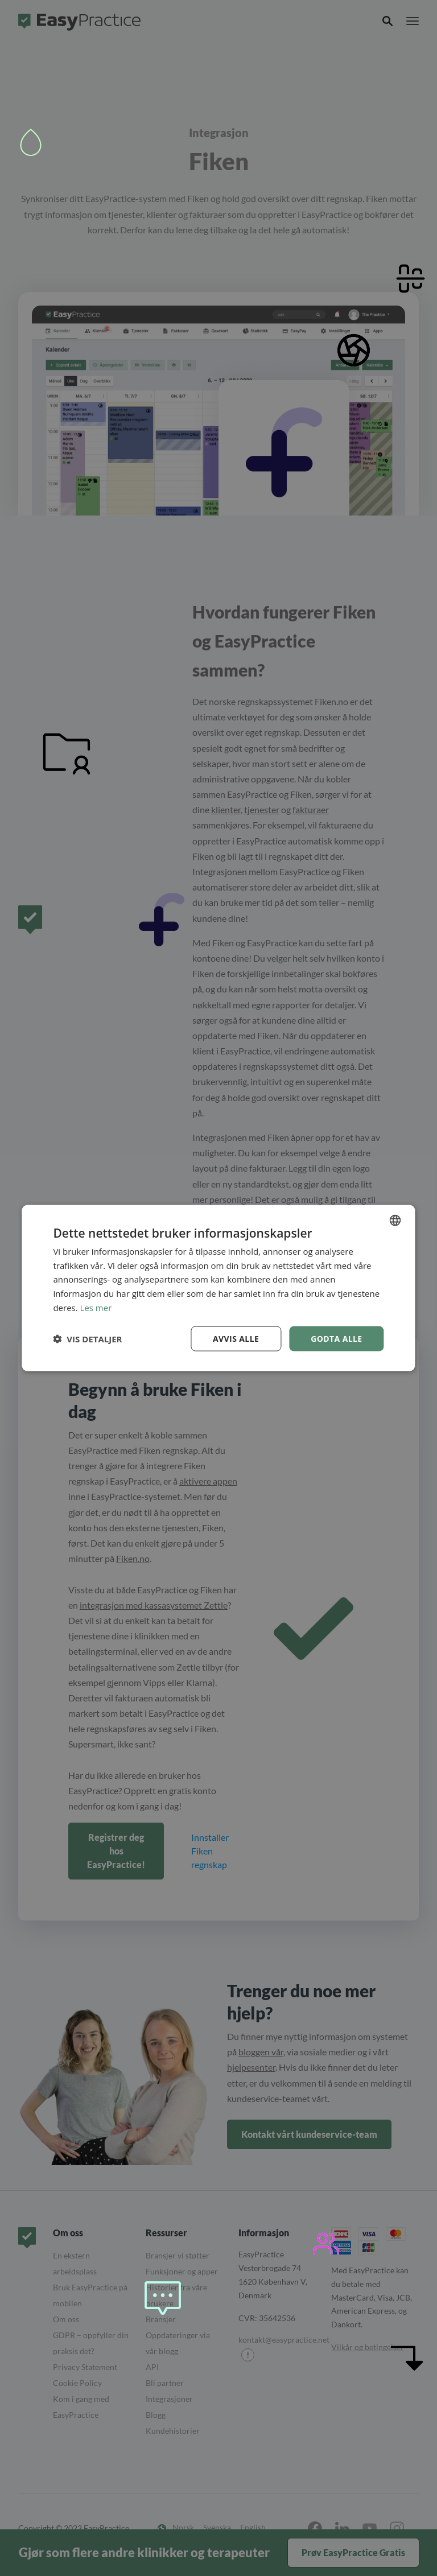 This screenshot has width=437, height=2576. I want to click on access user-specific files or personal folder, so click(67, 751).